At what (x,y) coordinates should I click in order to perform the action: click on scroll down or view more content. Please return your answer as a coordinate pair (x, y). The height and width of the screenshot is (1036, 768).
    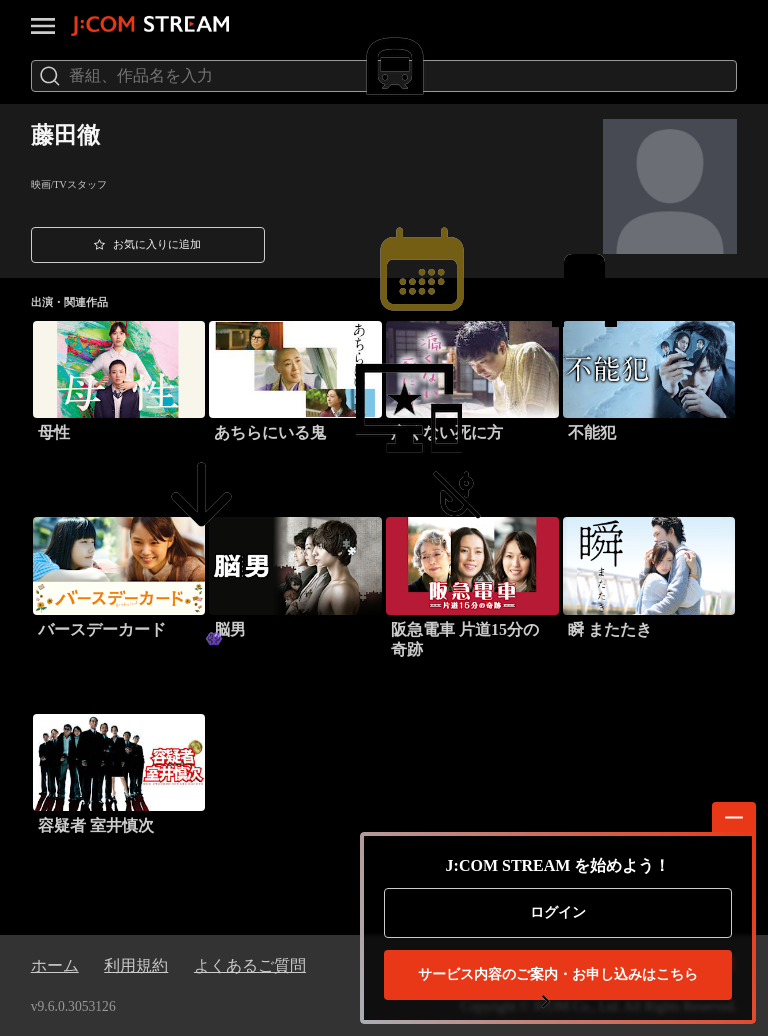
    Looking at the image, I should click on (201, 494).